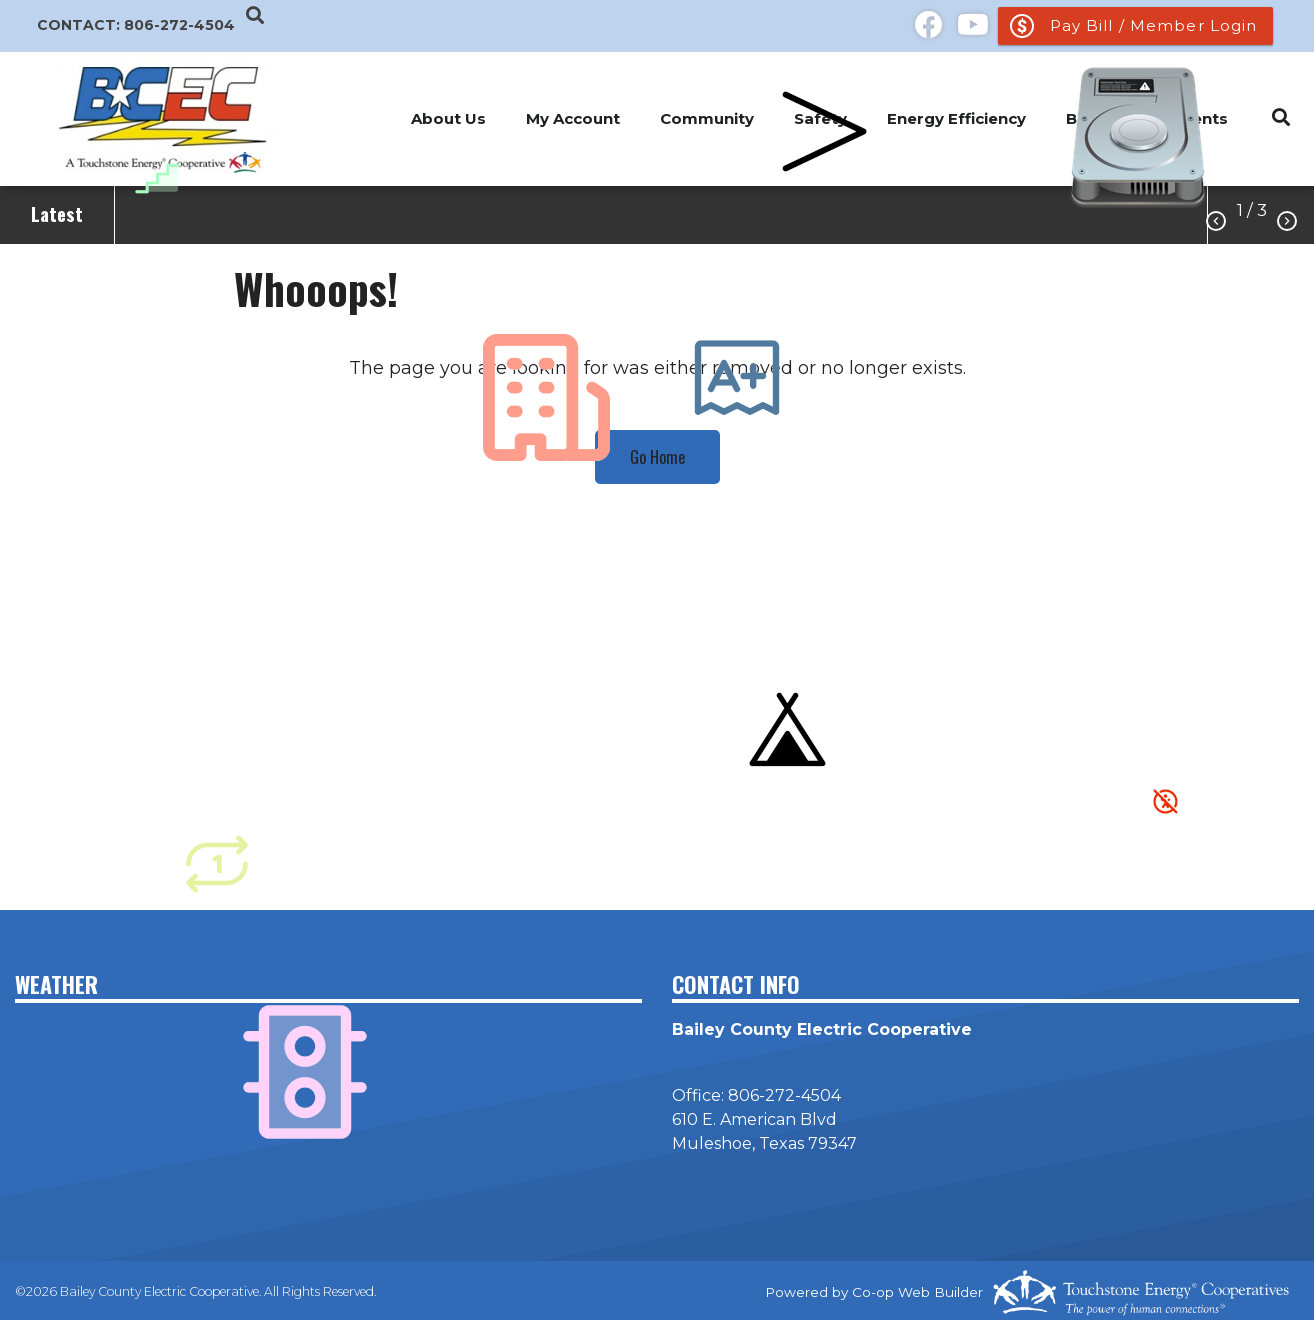  I want to click on view campsite or camping information, so click(787, 733).